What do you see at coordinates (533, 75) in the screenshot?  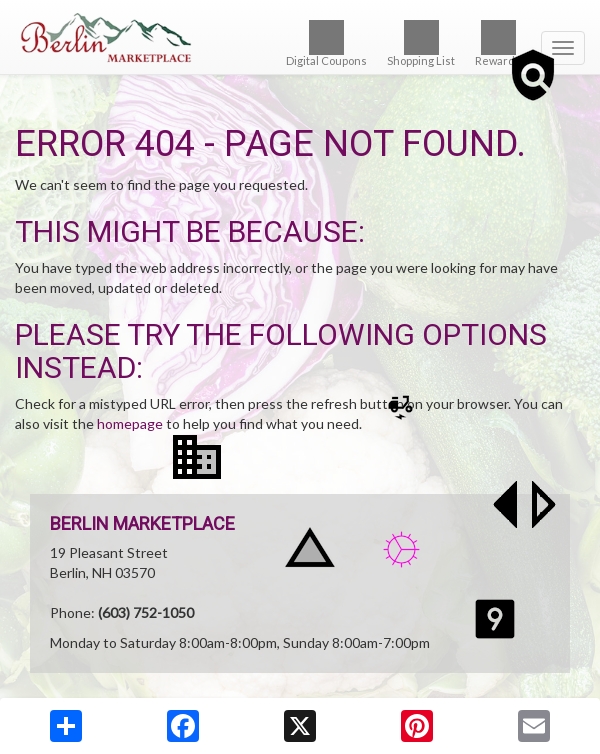 I see `view privacy policy or terms` at bounding box center [533, 75].